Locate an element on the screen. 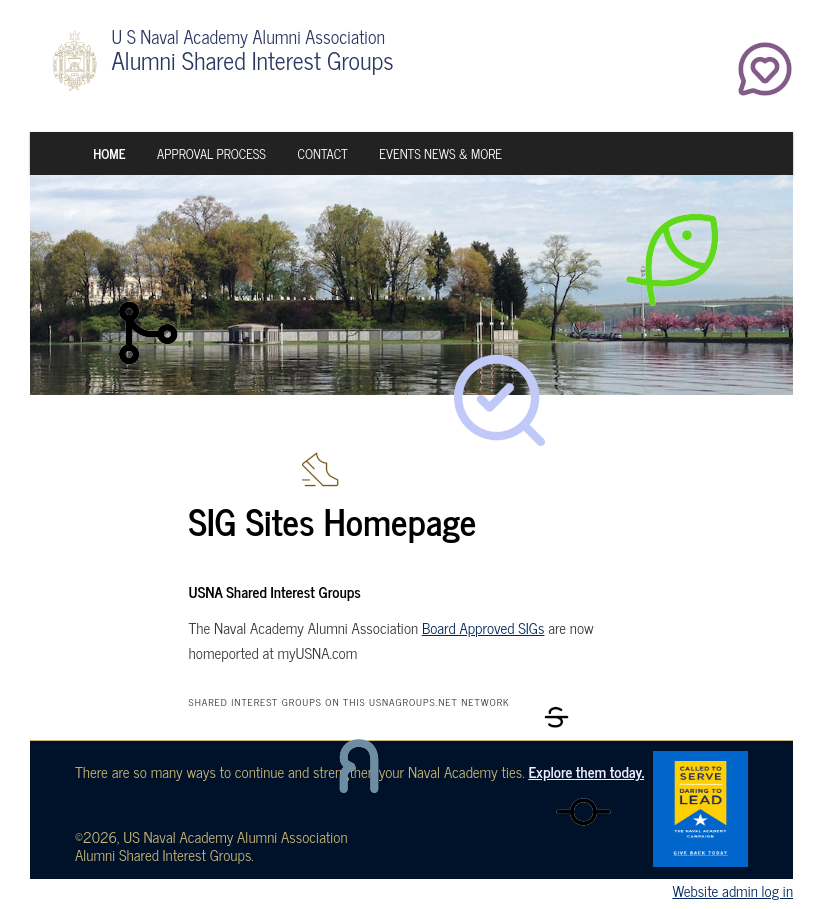 This screenshot has height=909, width=823. access fishing or marine-related features is located at coordinates (675, 256).